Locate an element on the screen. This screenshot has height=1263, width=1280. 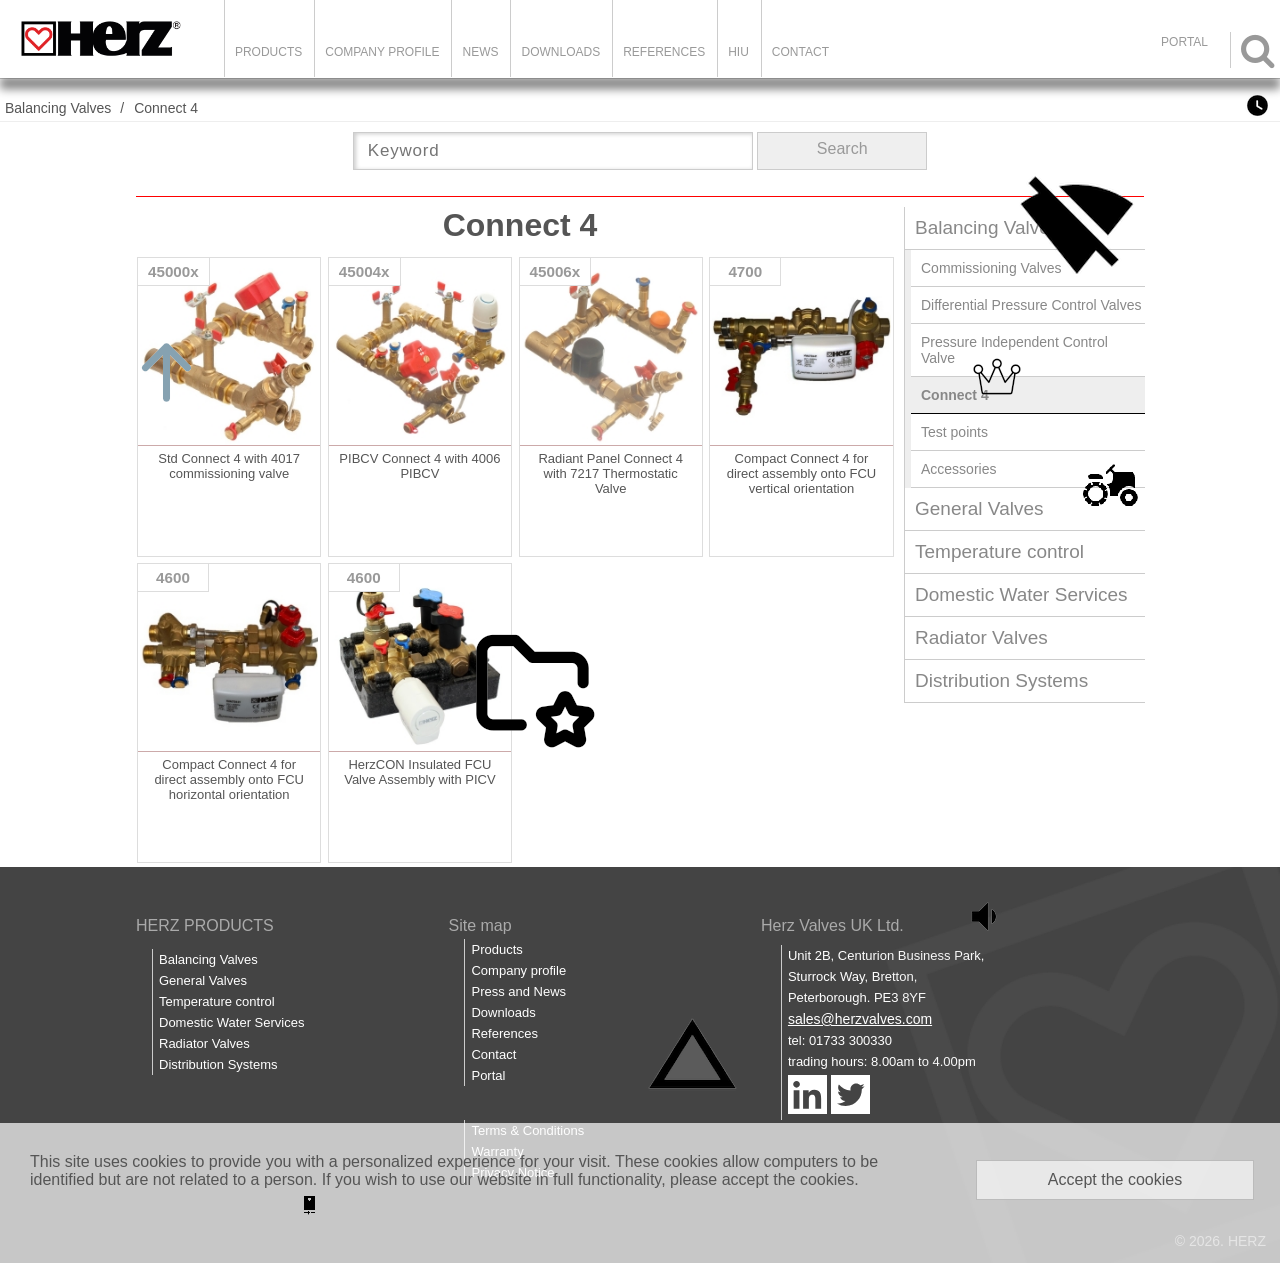
save to watch later is located at coordinates (1257, 105).